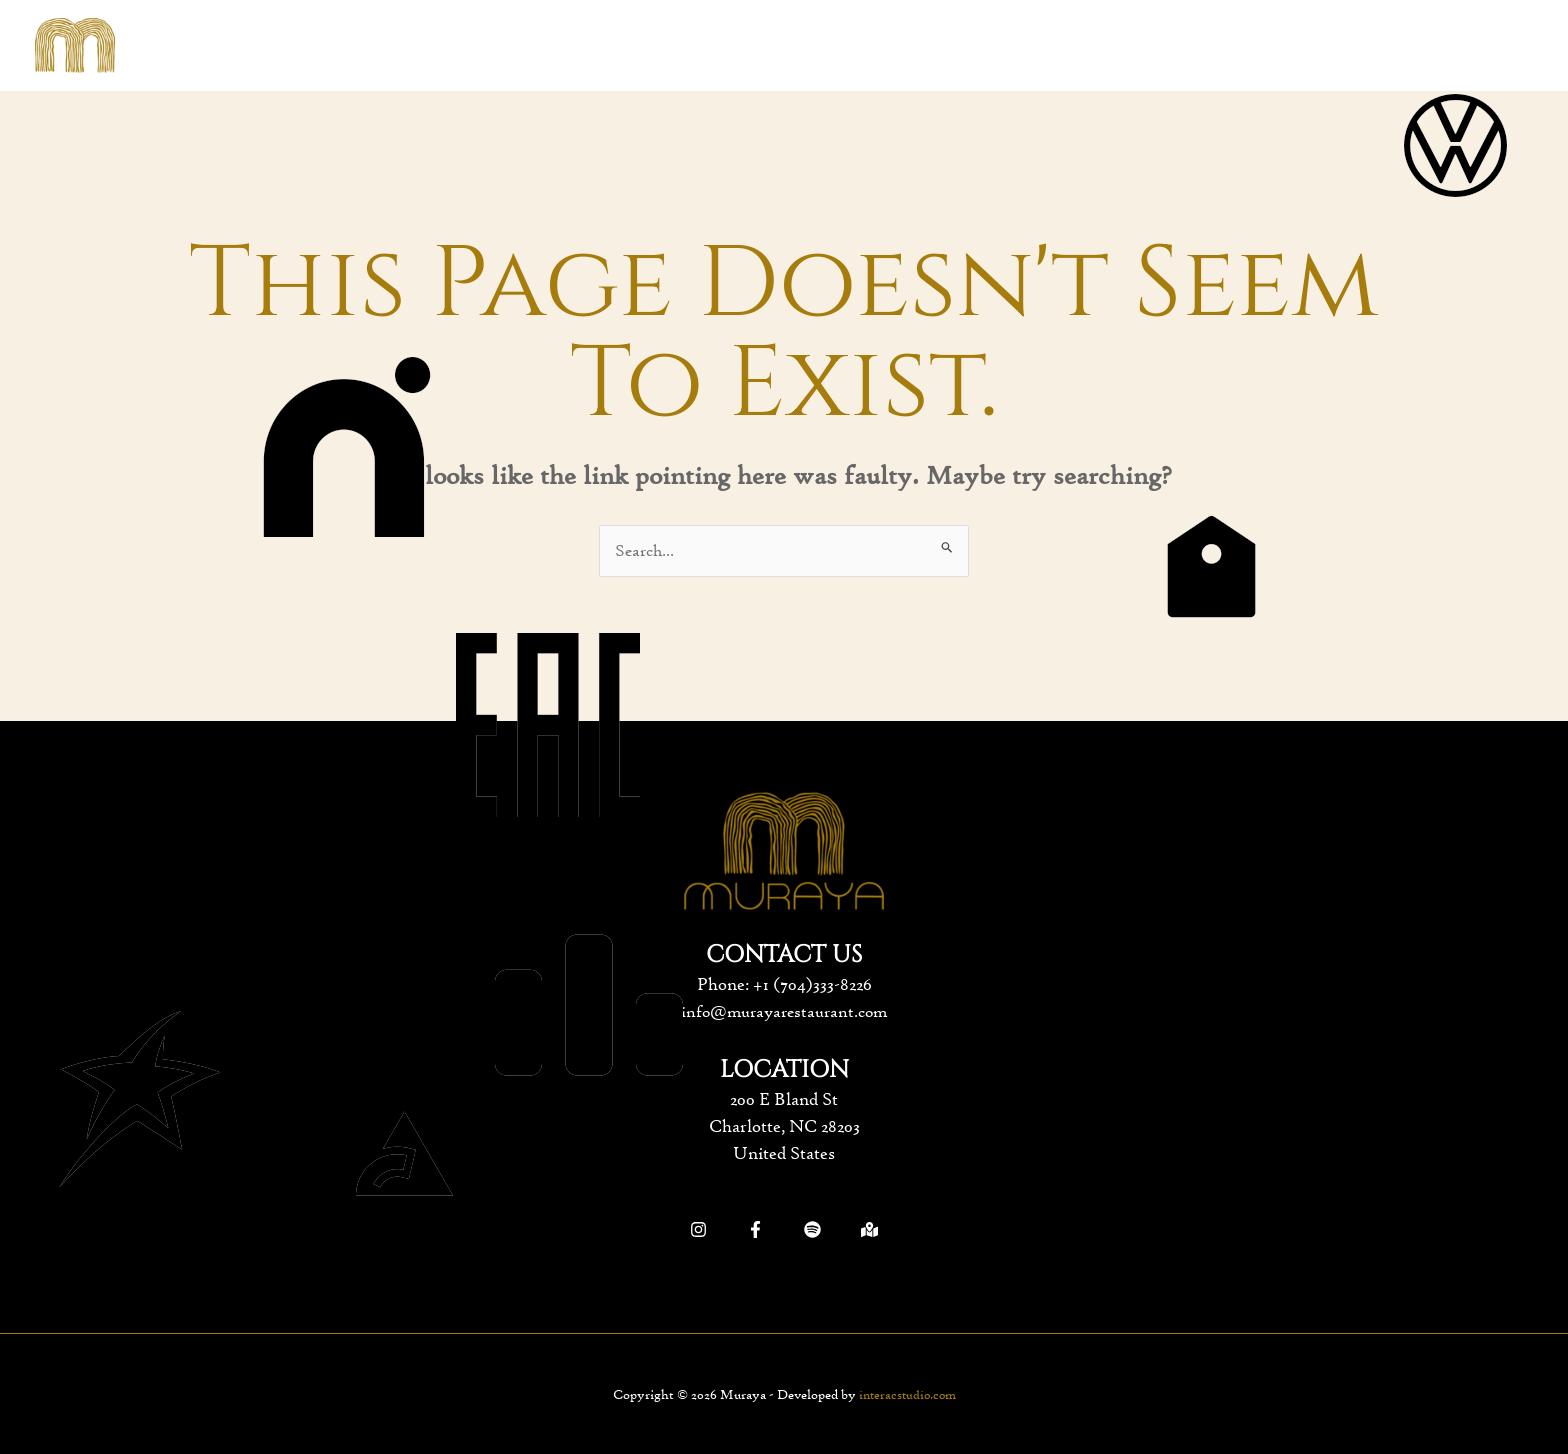  Describe the element at coordinates (347, 447) in the screenshot. I see `namebase brand logo` at that location.